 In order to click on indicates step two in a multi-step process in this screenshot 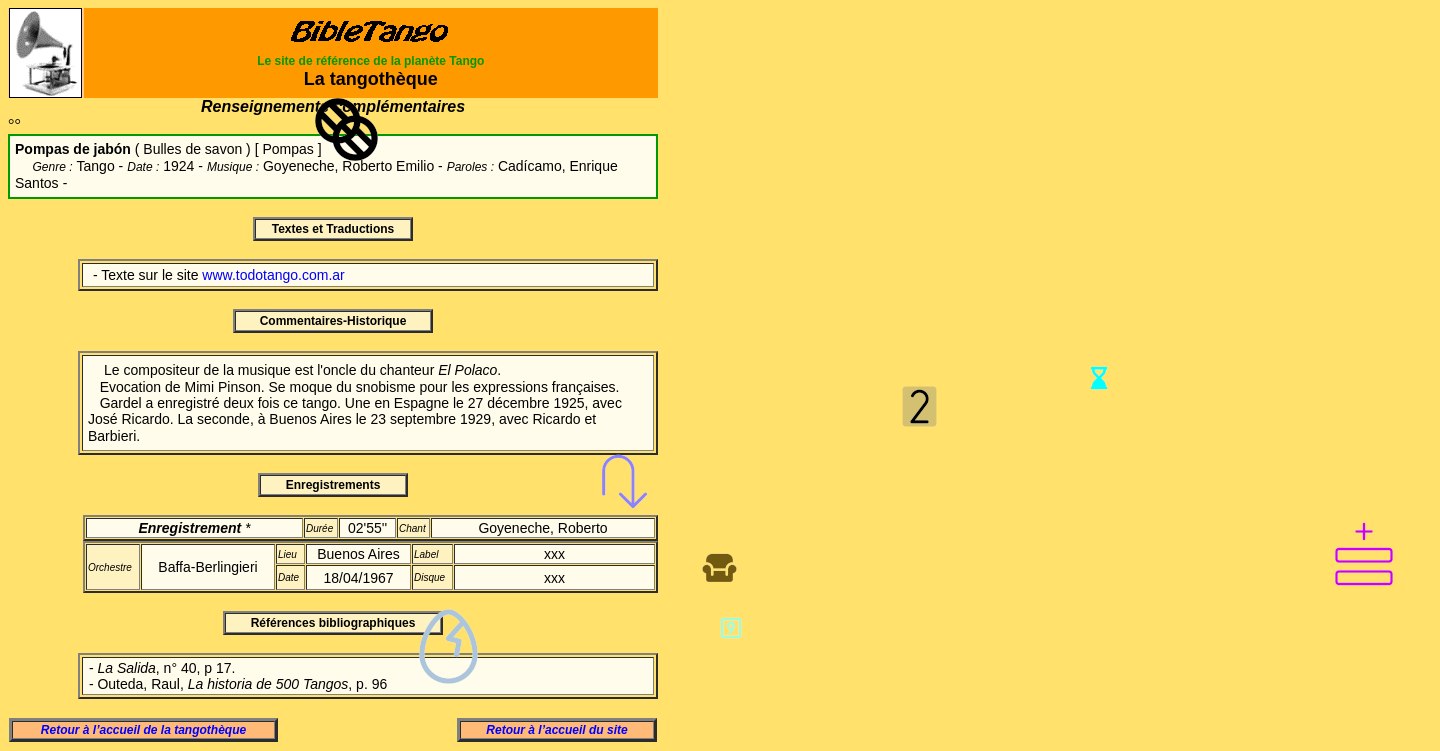, I will do `click(919, 406)`.